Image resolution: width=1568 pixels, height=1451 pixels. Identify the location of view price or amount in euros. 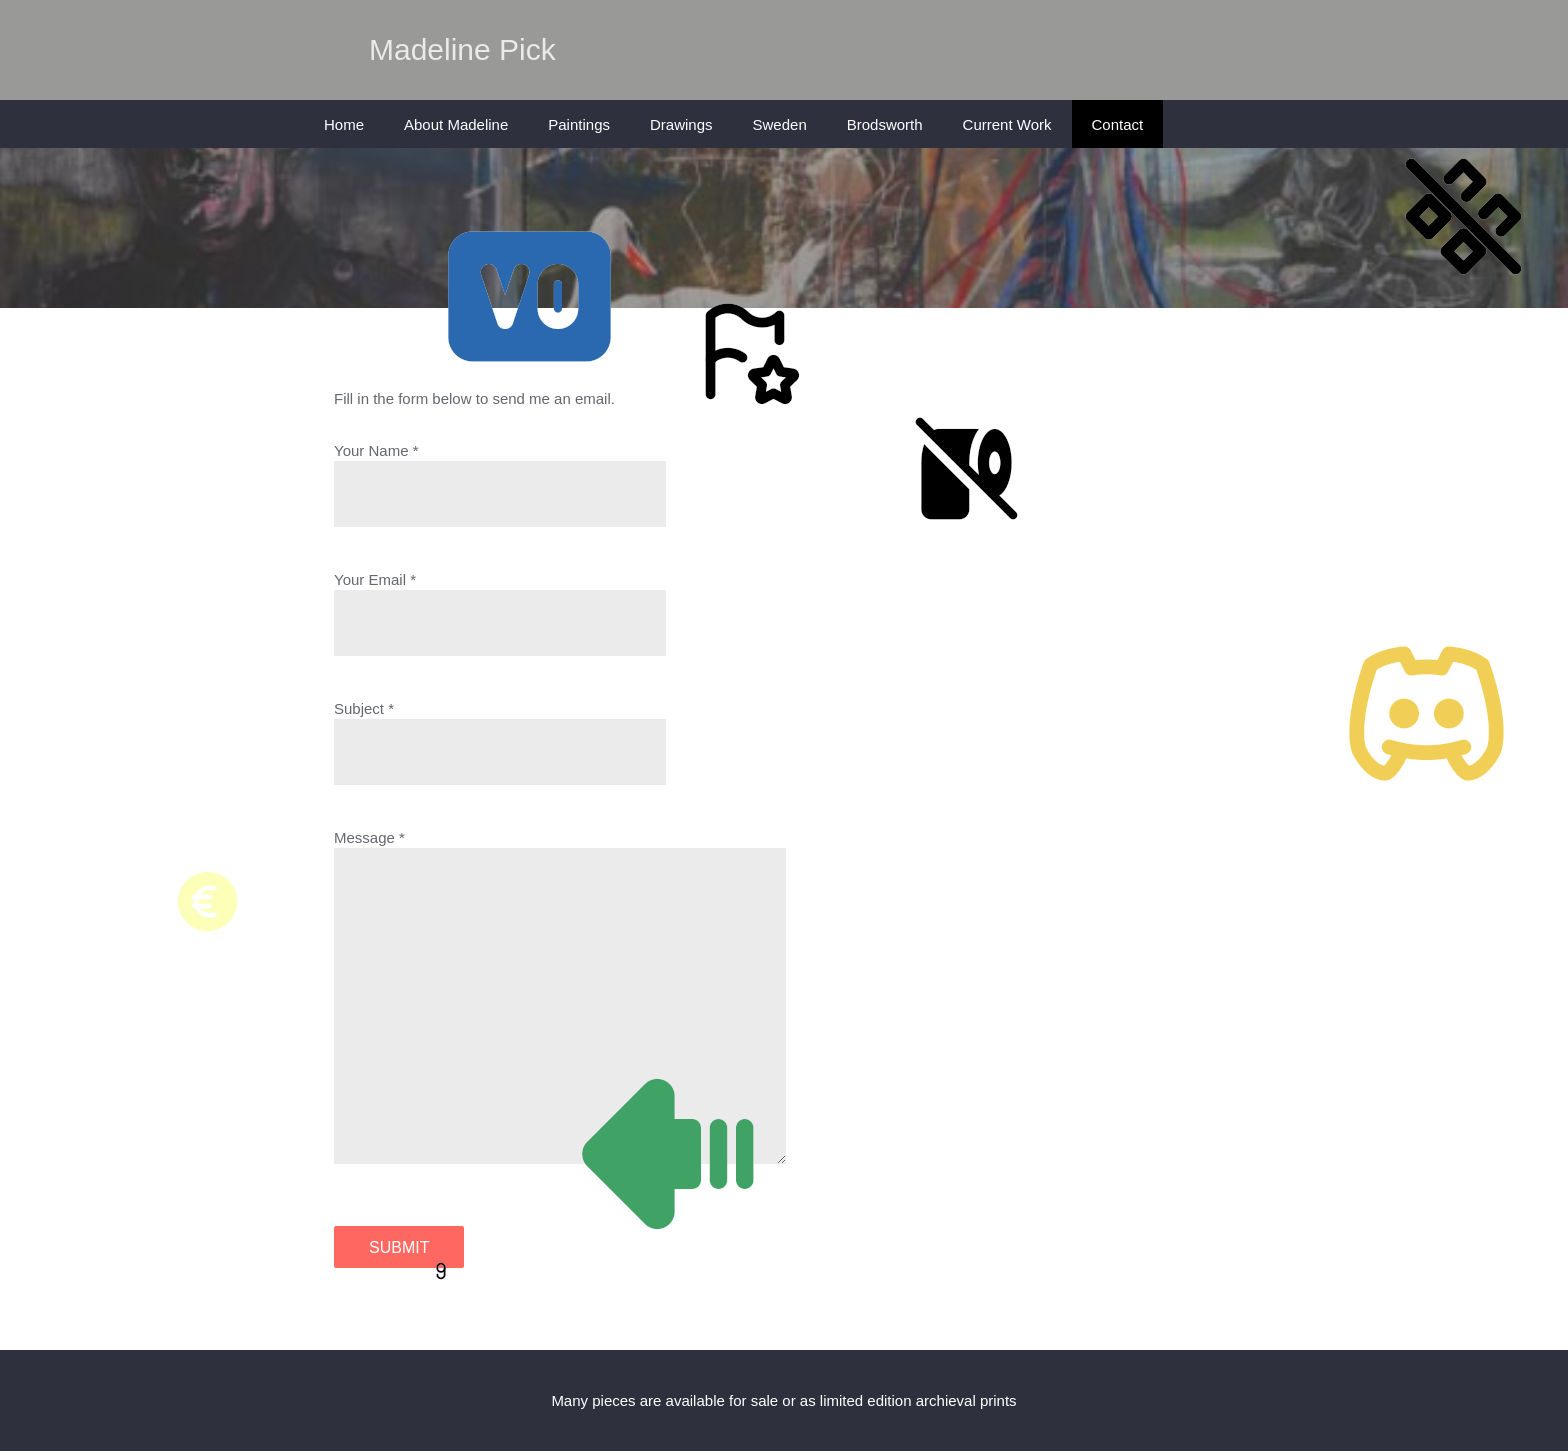
(207, 901).